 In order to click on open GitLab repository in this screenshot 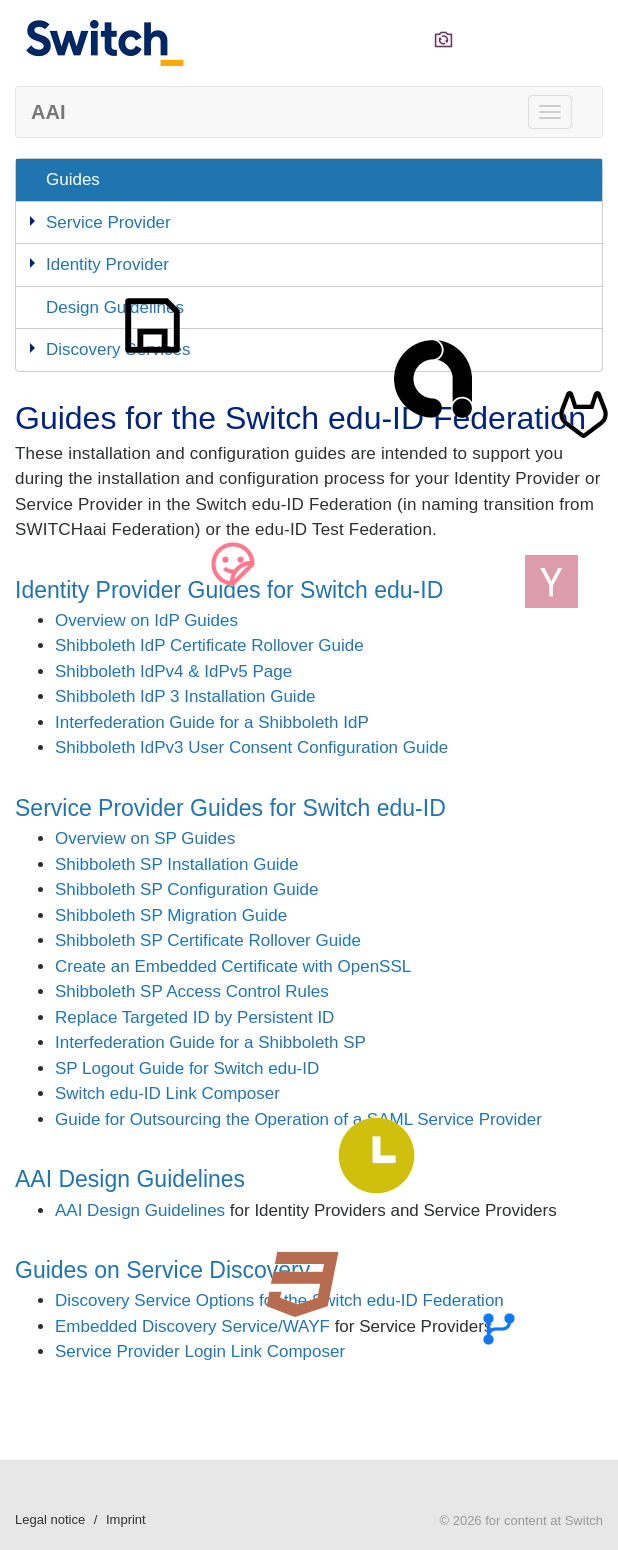, I will do `click(583, 414)`.